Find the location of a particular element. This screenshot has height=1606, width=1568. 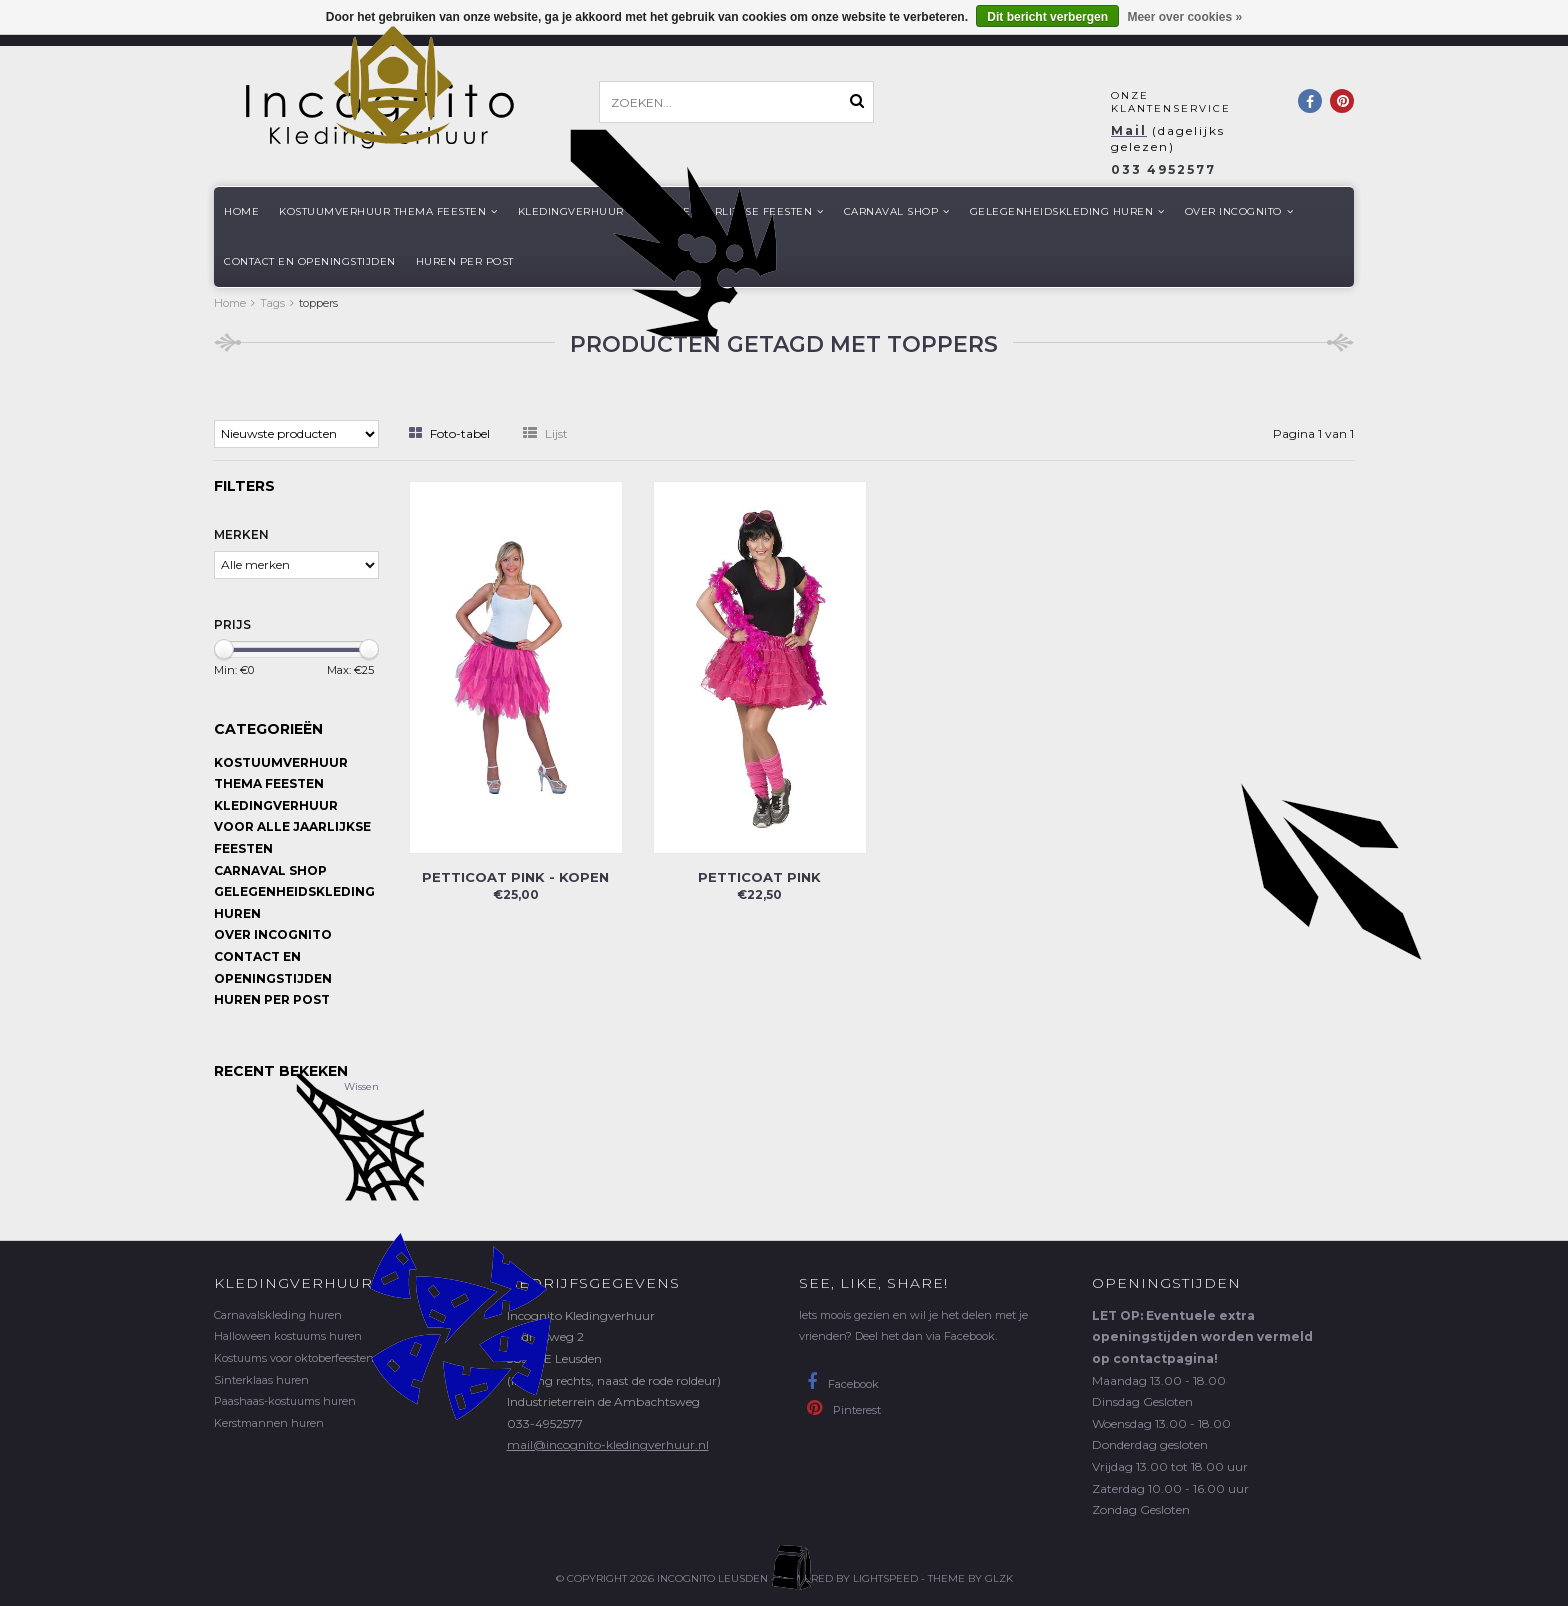

browse mexican food options is located at coordinates (460, 1326).